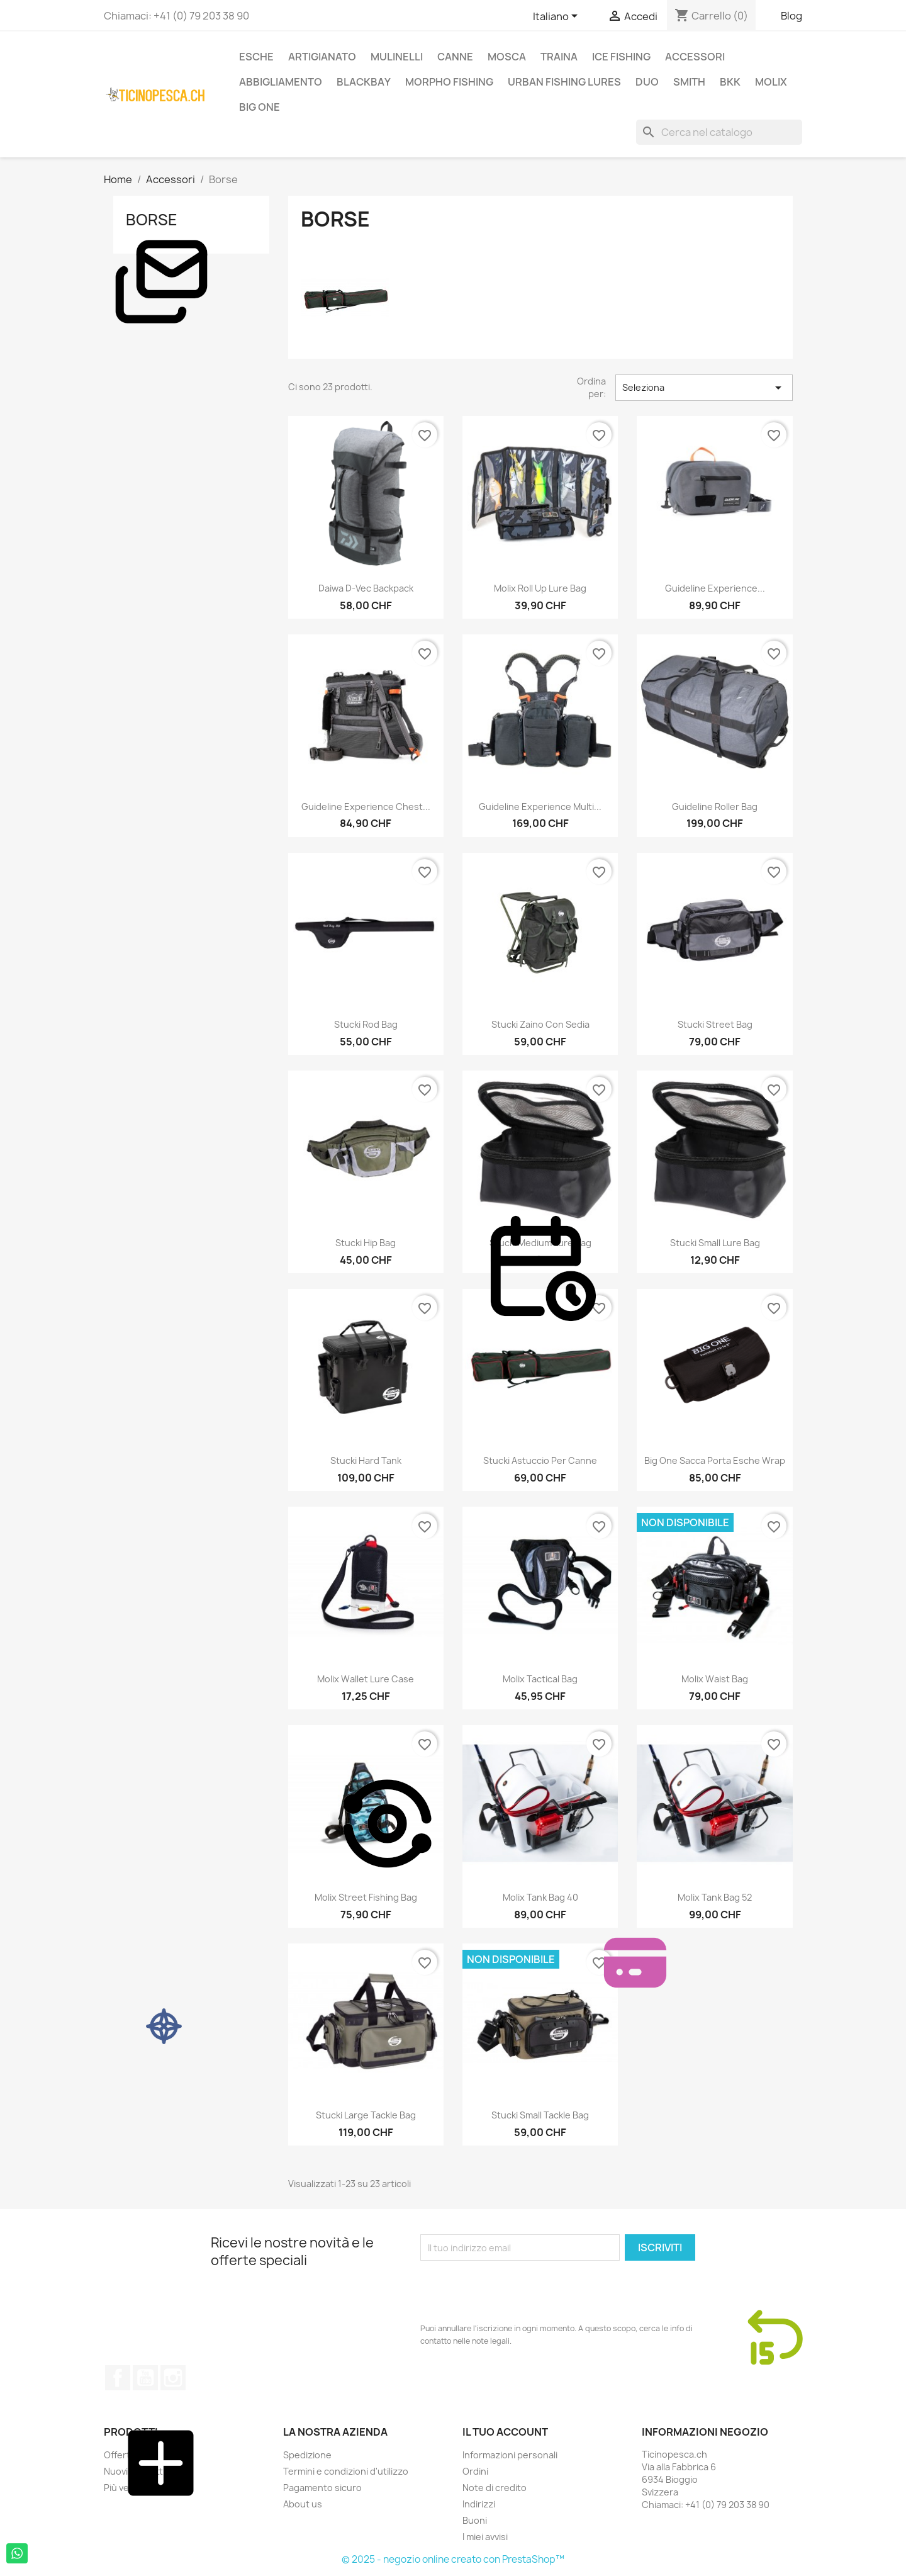  I want to click on analyze data or run diagnostics, so click(387, 1823).